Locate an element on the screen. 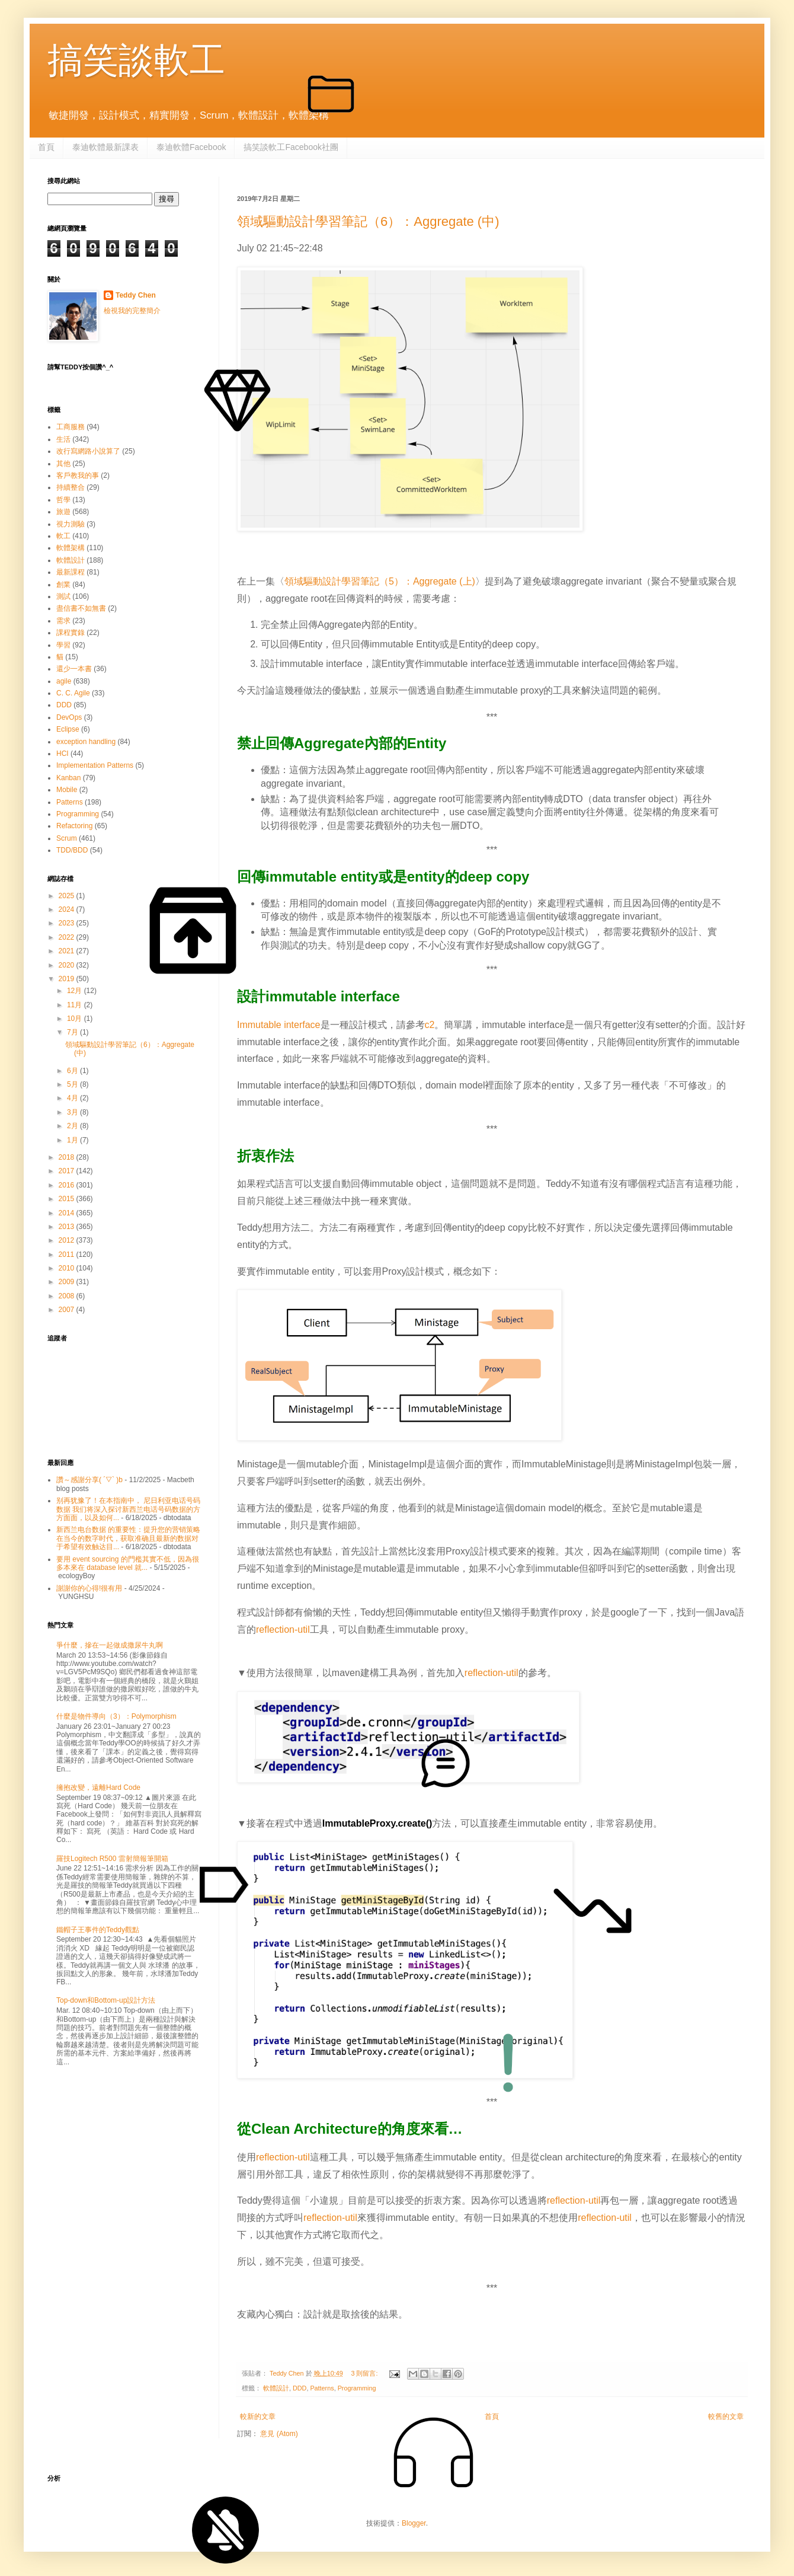 The width and height of the screenshot is (794, 2576). access your files and documents is located at coordinates (331, 94).